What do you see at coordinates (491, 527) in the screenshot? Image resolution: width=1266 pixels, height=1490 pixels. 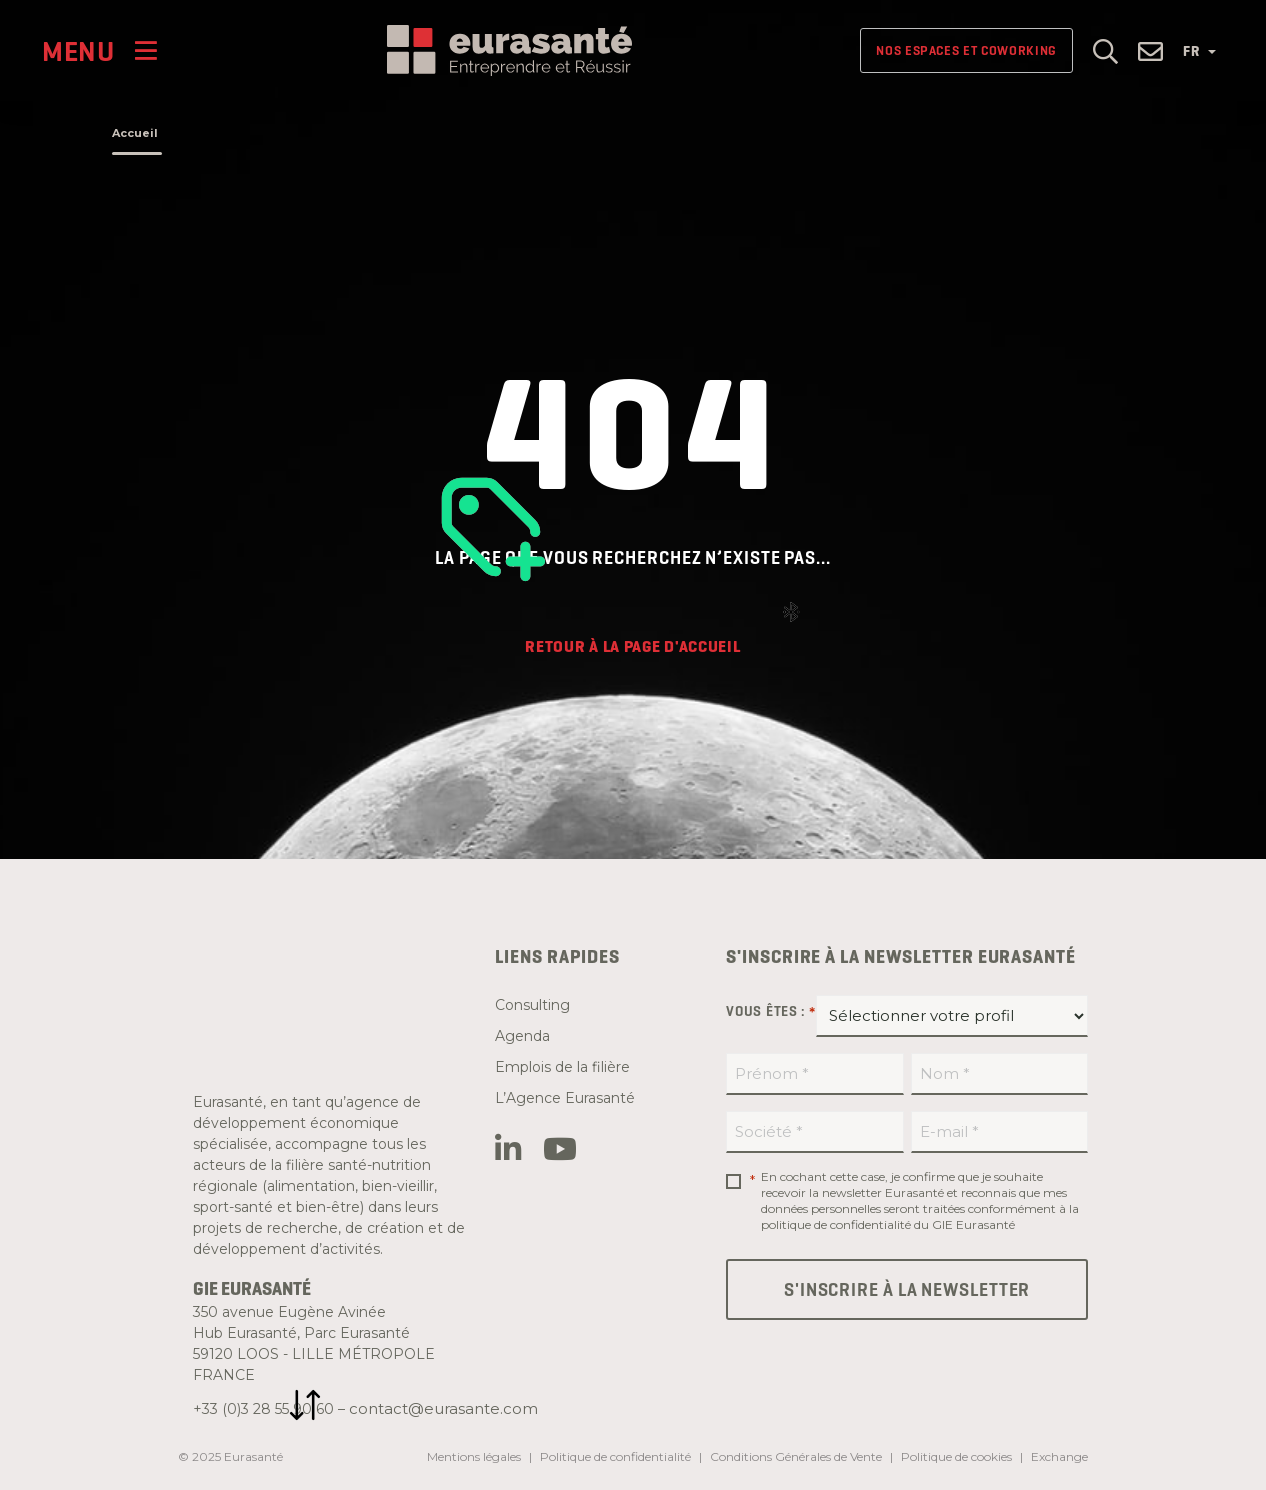 I see `add a new tag or label` at bounding box center [491, 527].